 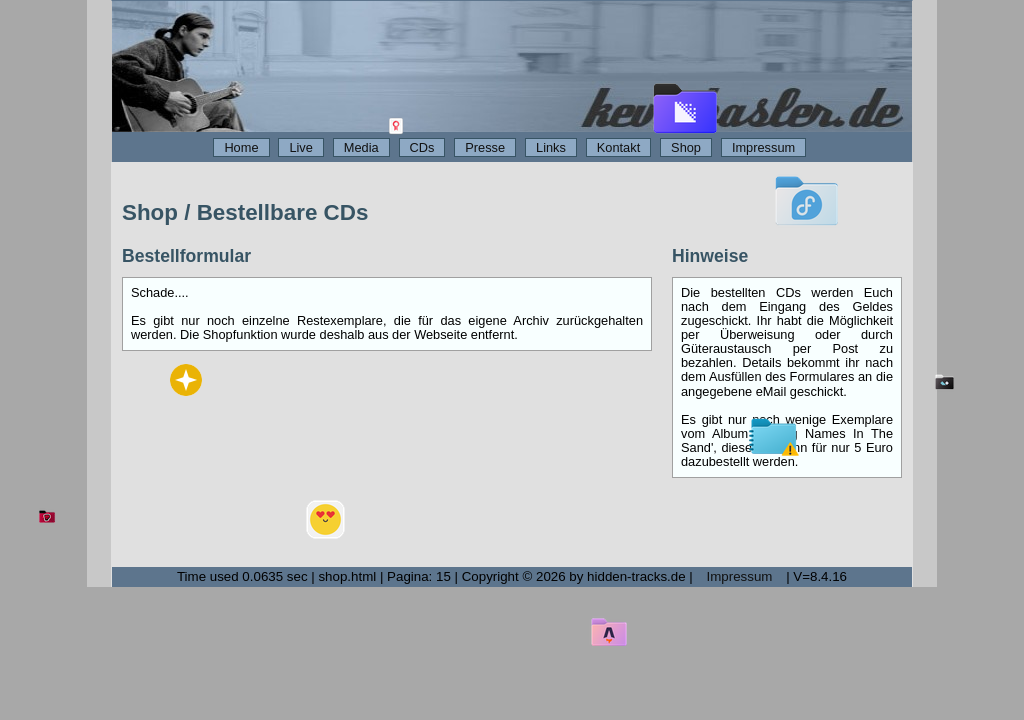 What do you see at coordinates (773, 437) in the screenshot?
I see `access system log files` at bounding box center [773, 437].